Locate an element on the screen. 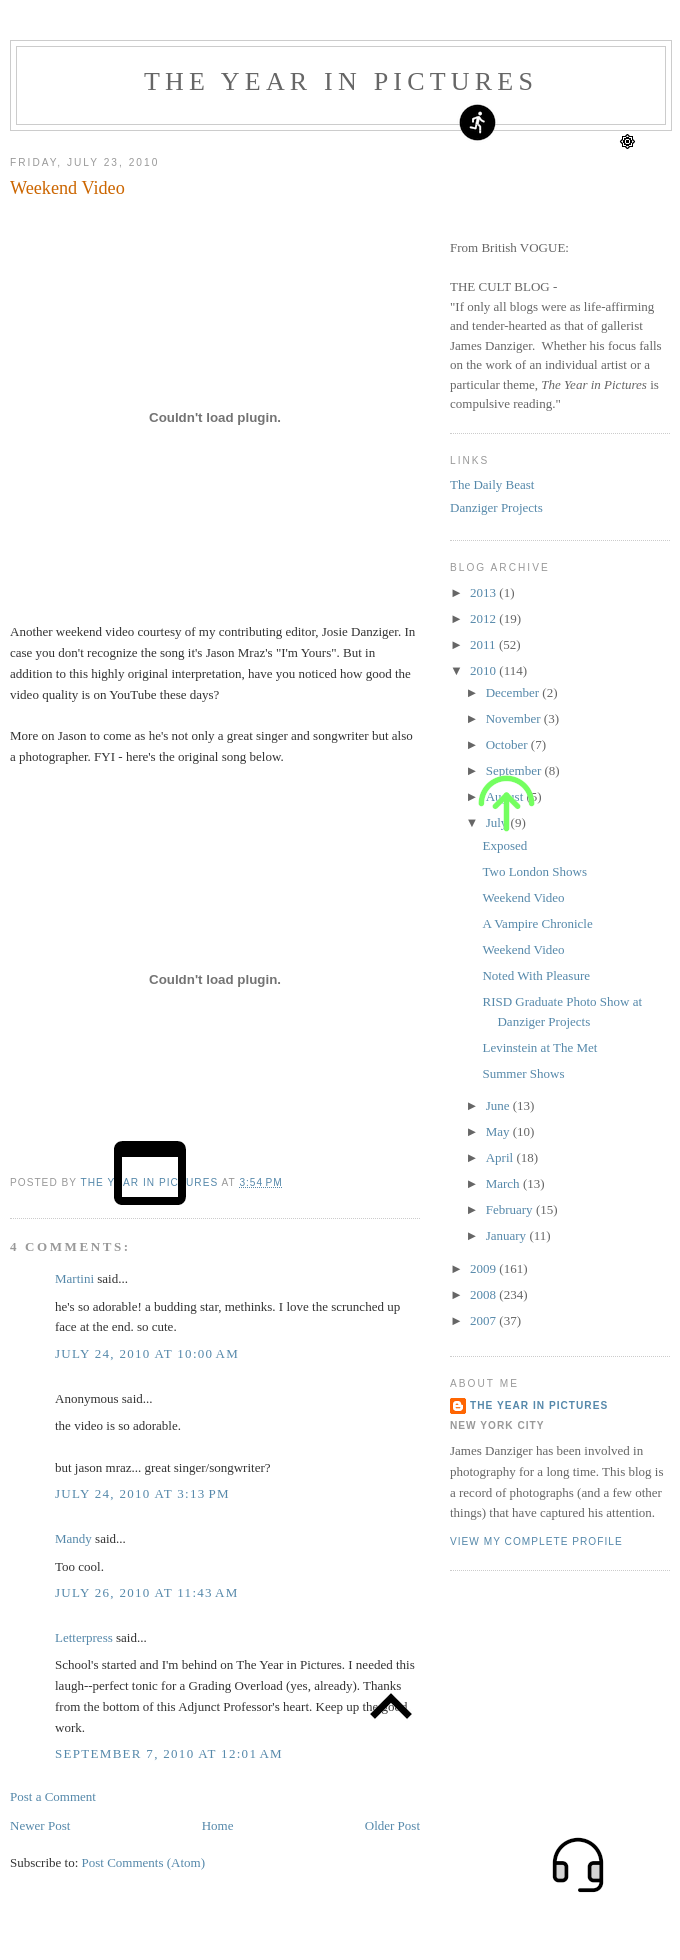  collapse an expanded section or menu is located at coordinates (391, 1707).